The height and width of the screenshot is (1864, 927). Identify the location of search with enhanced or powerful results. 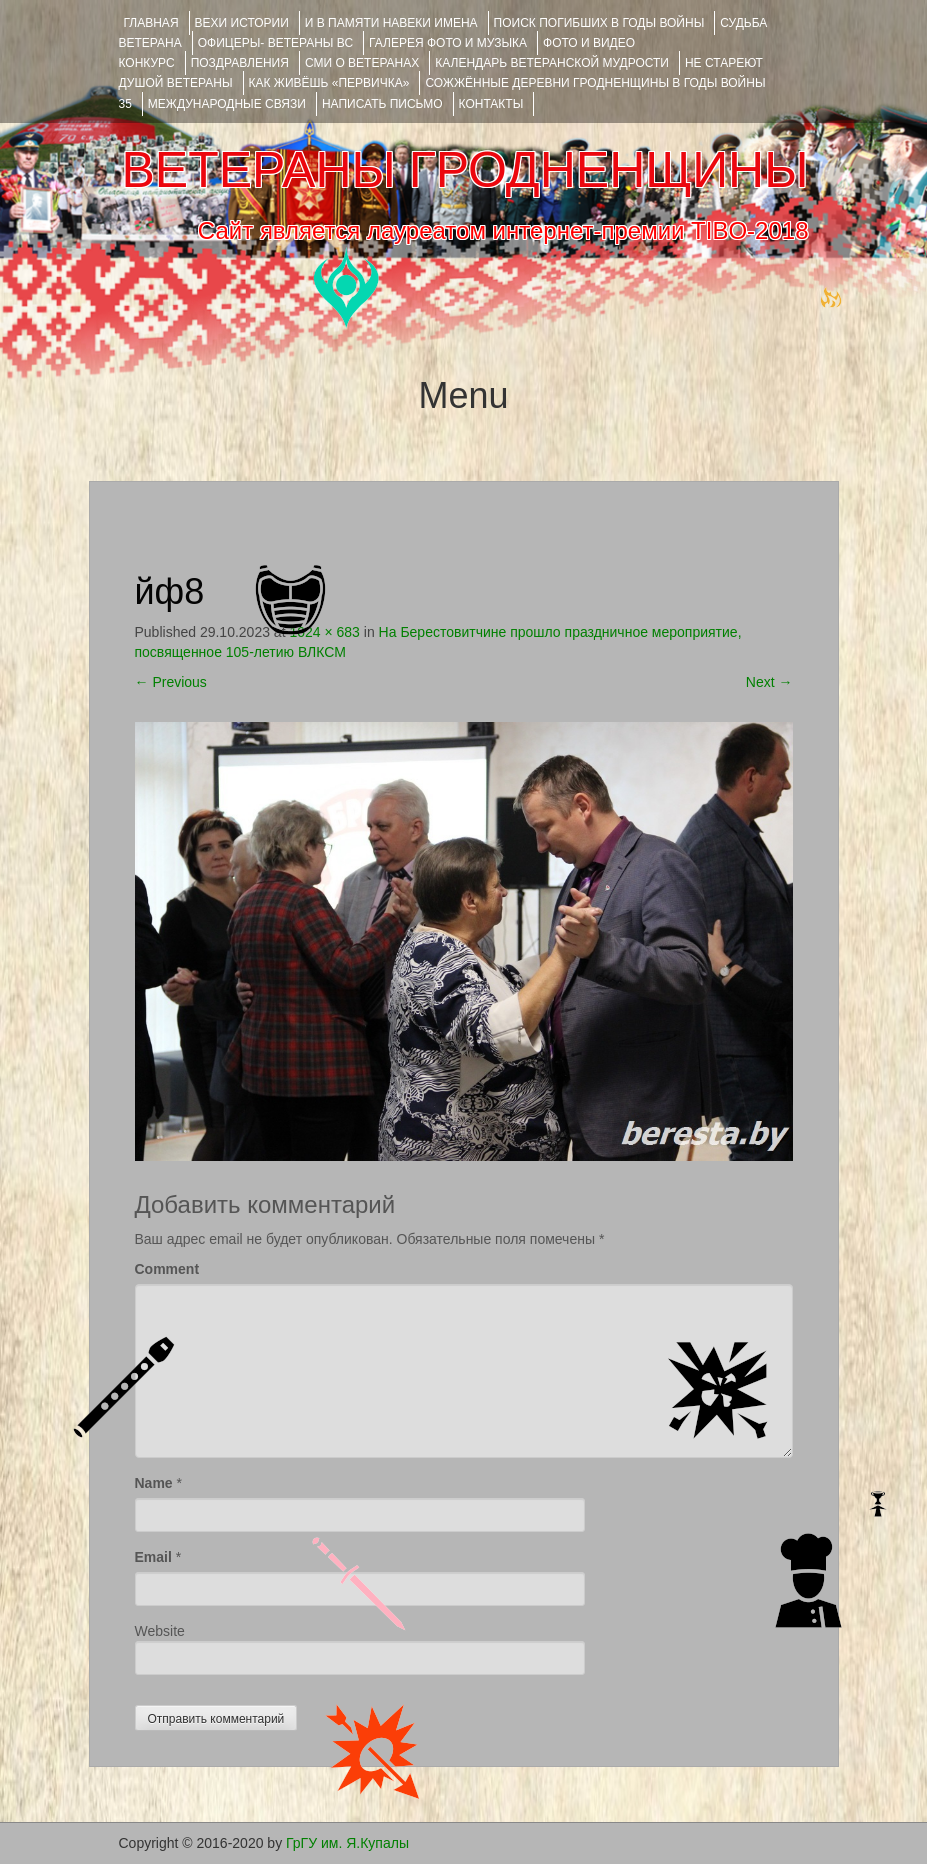
(372, 1751).